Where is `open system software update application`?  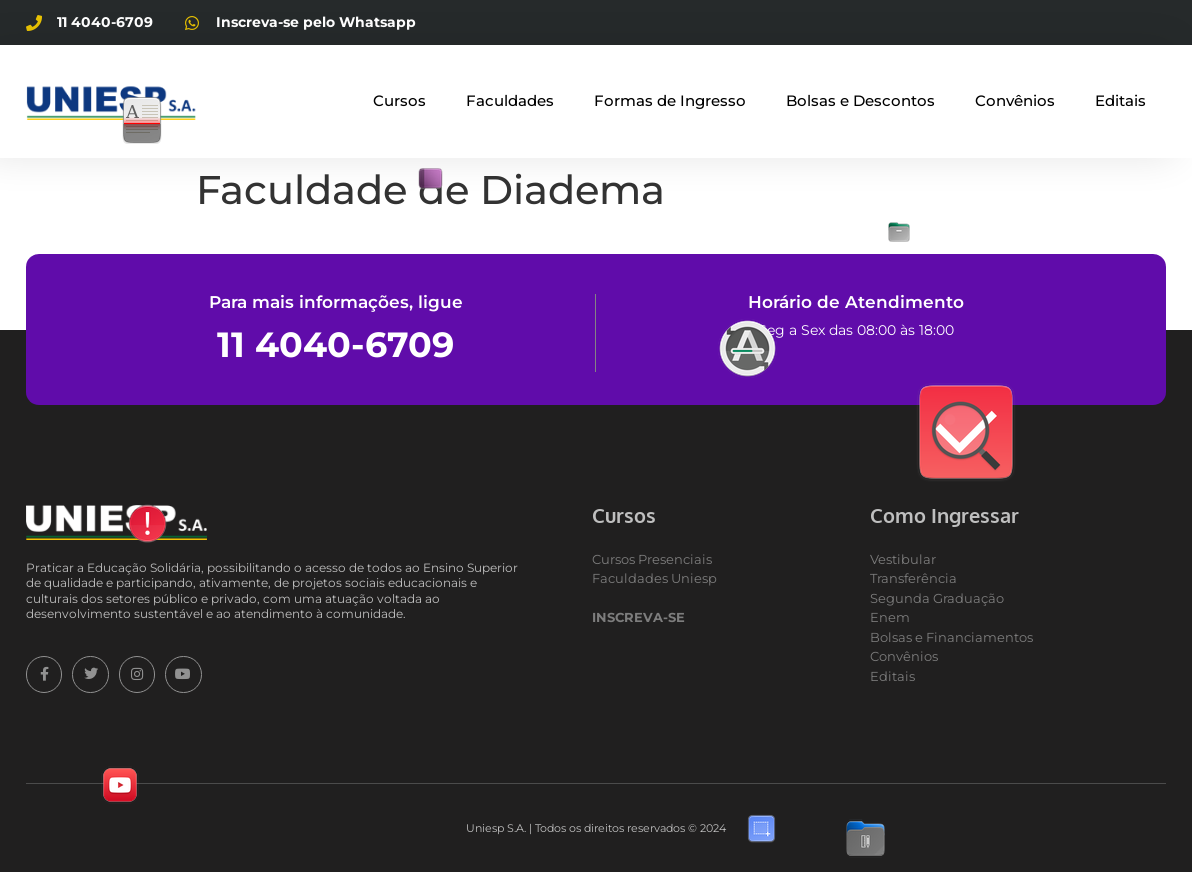 open system software update application is located at coordinates (747, 348).